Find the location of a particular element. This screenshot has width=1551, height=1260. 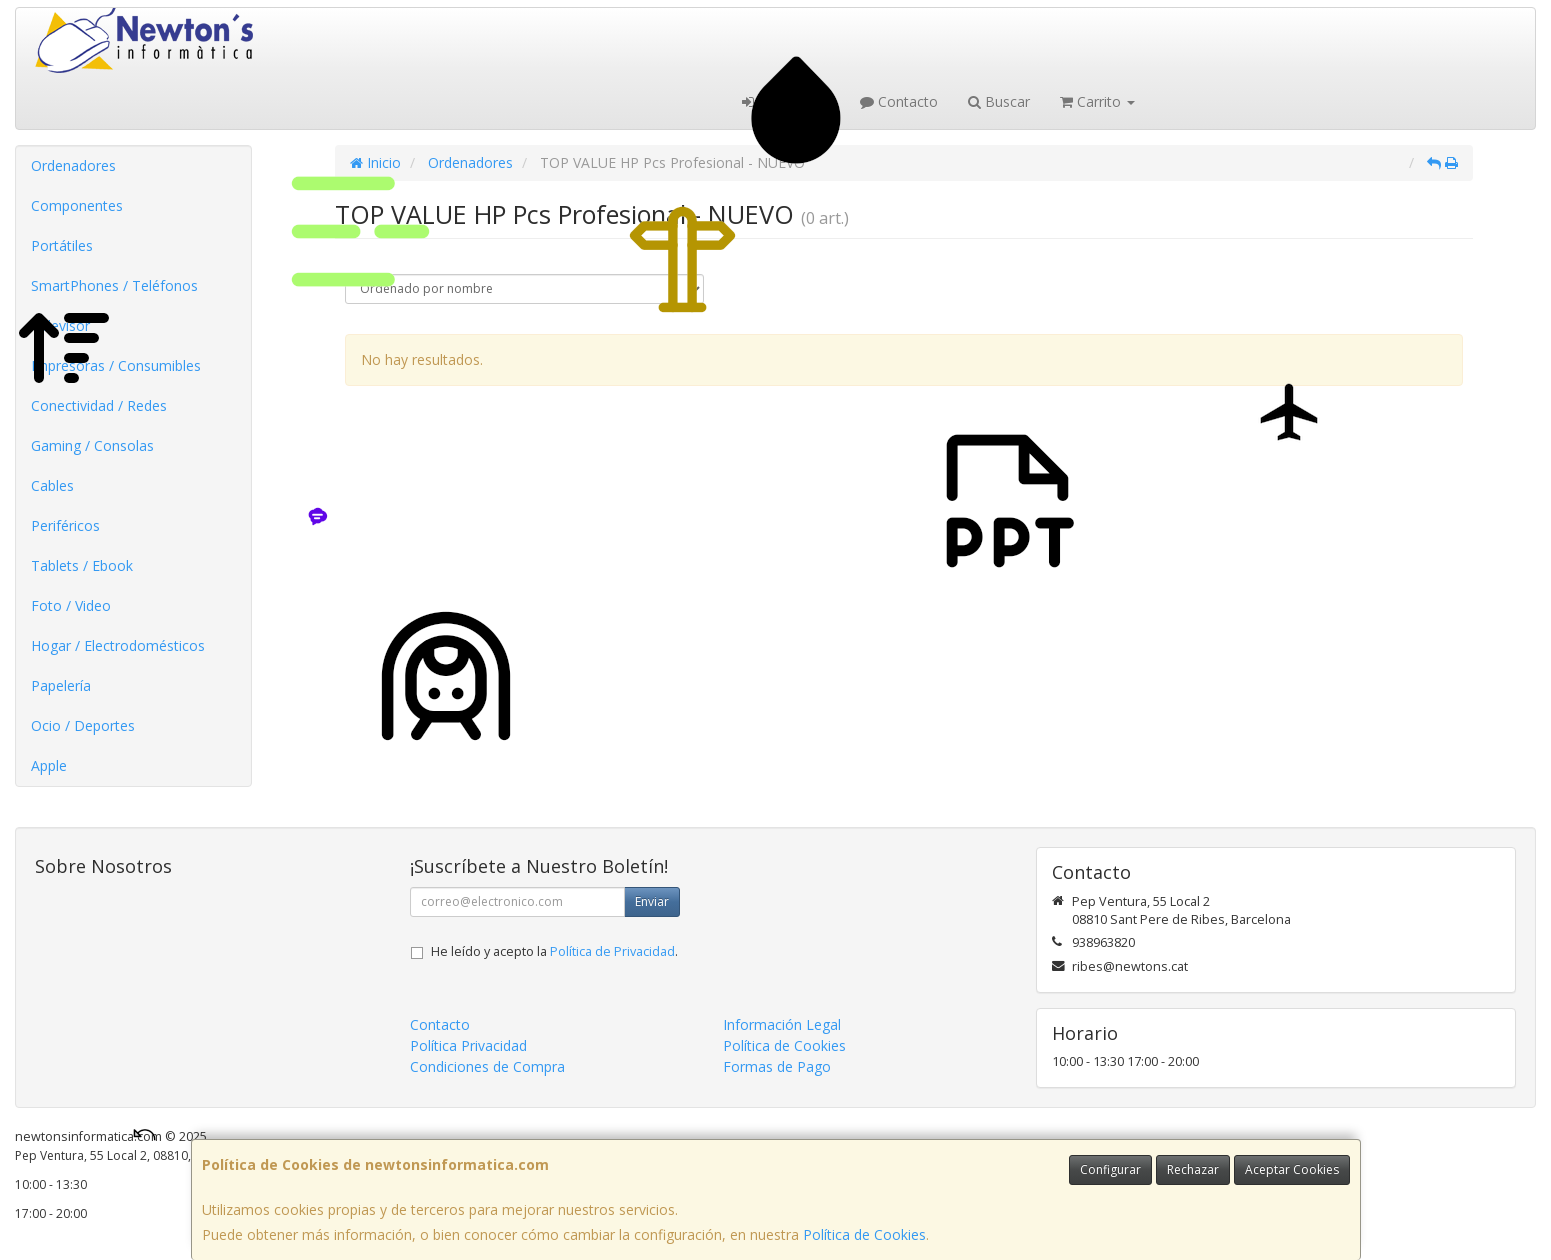

enable airplane mode is located at coordinates (1289, 412).